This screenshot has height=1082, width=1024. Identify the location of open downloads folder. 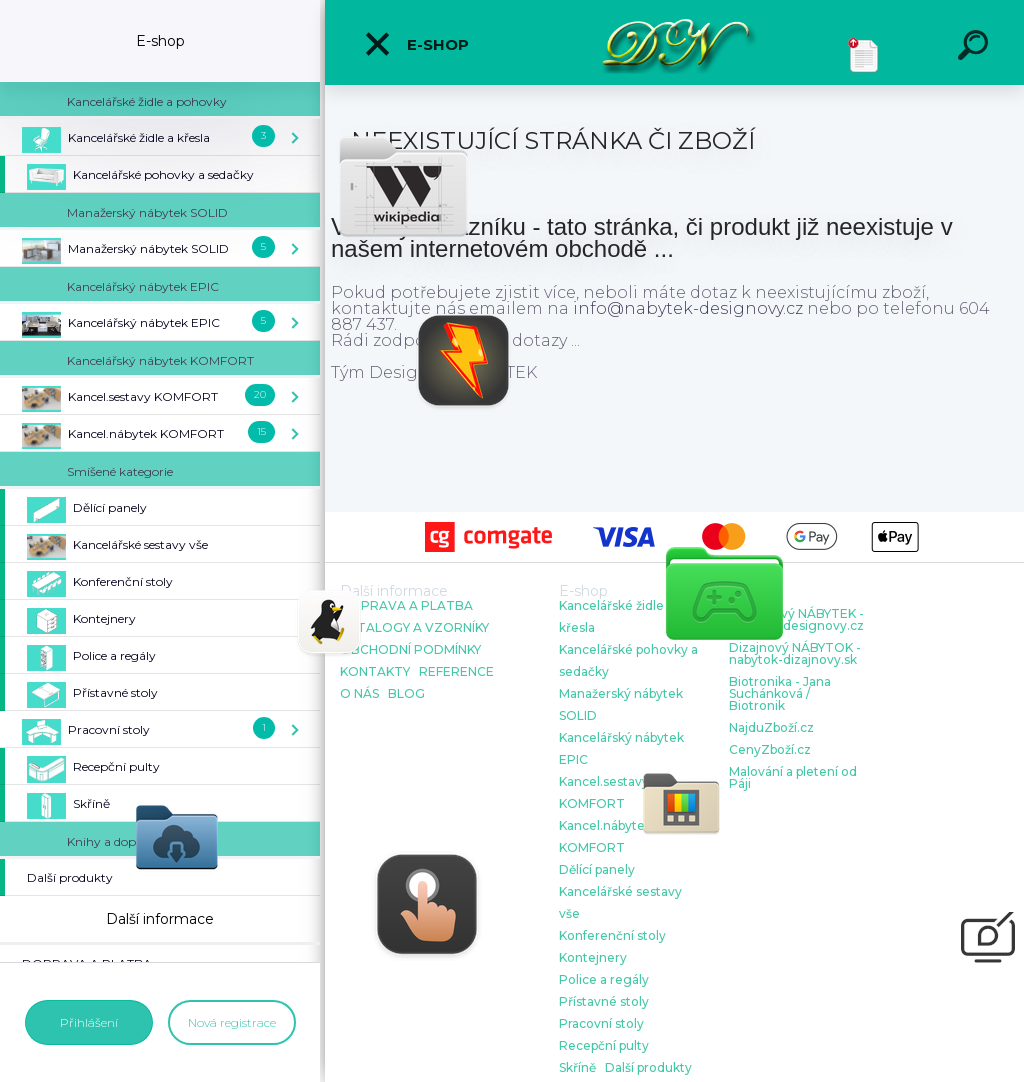
(176, 839).